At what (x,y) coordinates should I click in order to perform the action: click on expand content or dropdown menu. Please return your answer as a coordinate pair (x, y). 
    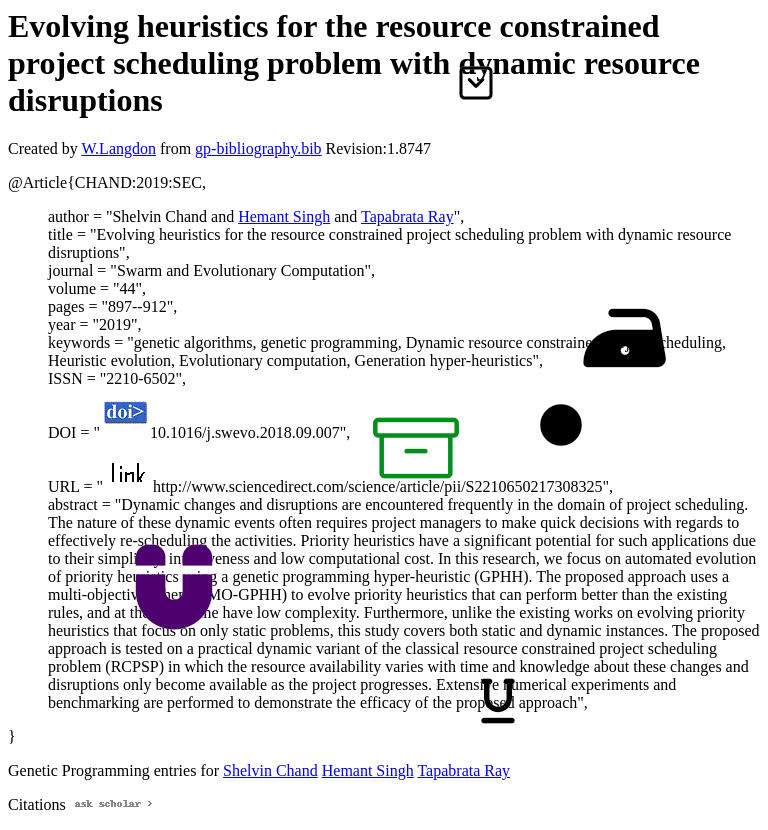
    Looking at the image, I should click on (476, 83).